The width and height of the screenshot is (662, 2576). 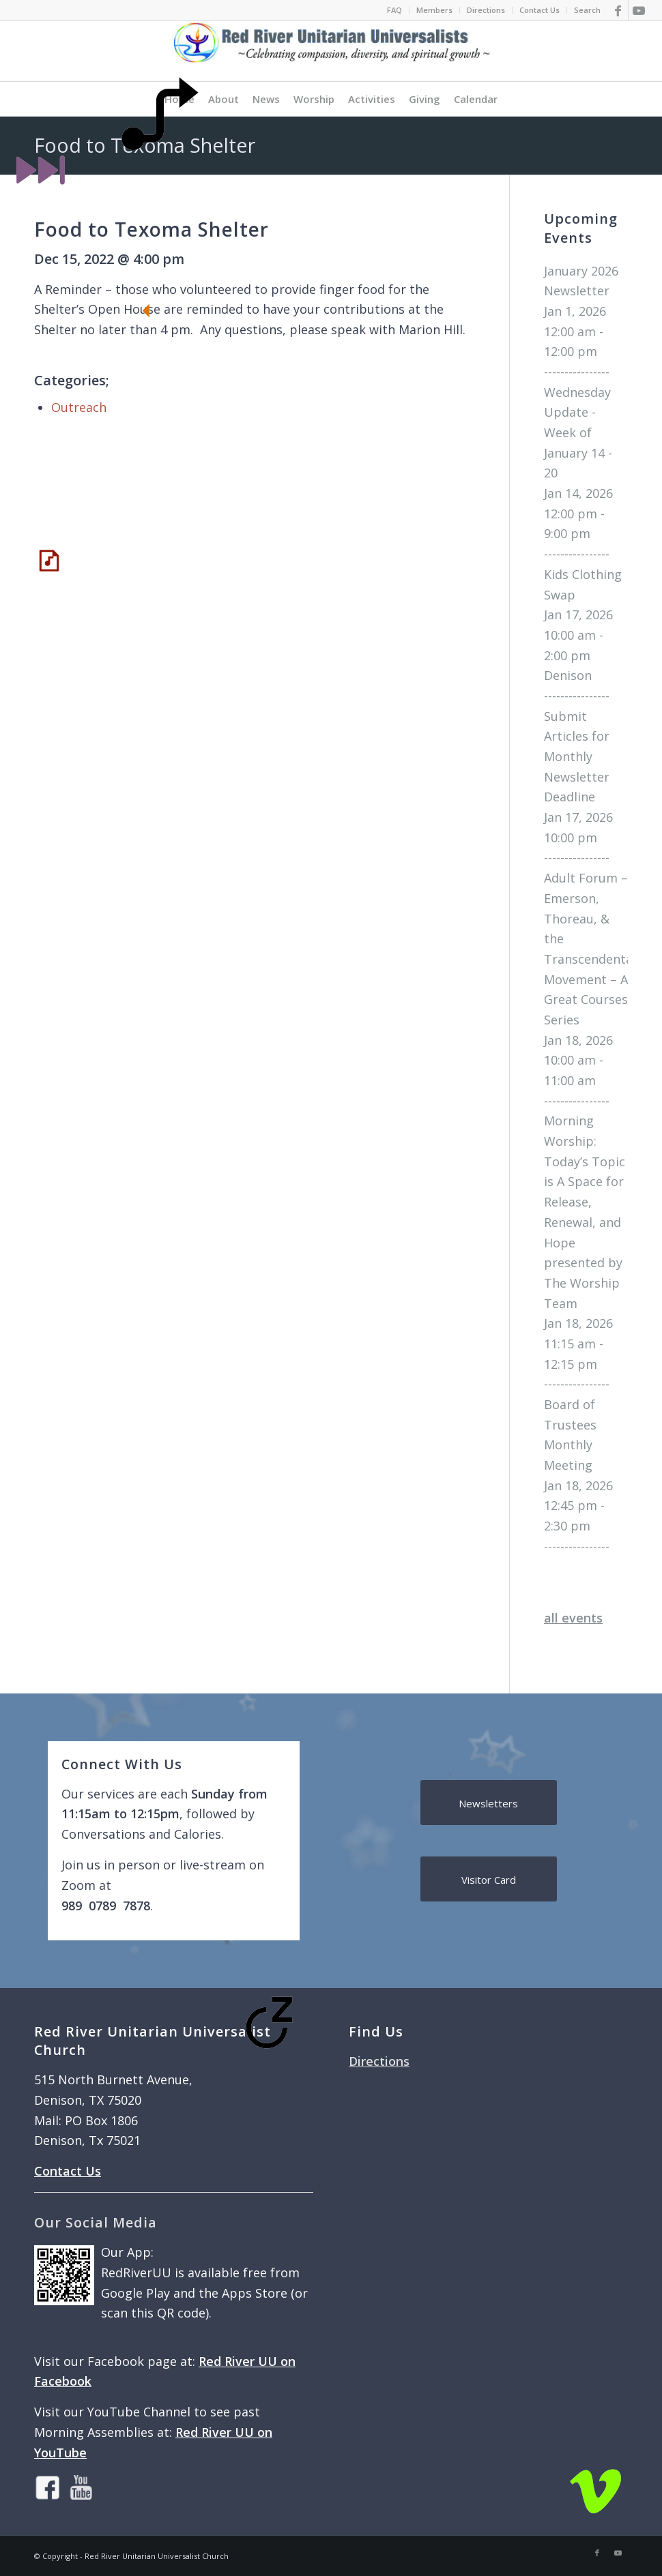 I want to click on set a rest or sleep timer, so click(x=269, y=2022).